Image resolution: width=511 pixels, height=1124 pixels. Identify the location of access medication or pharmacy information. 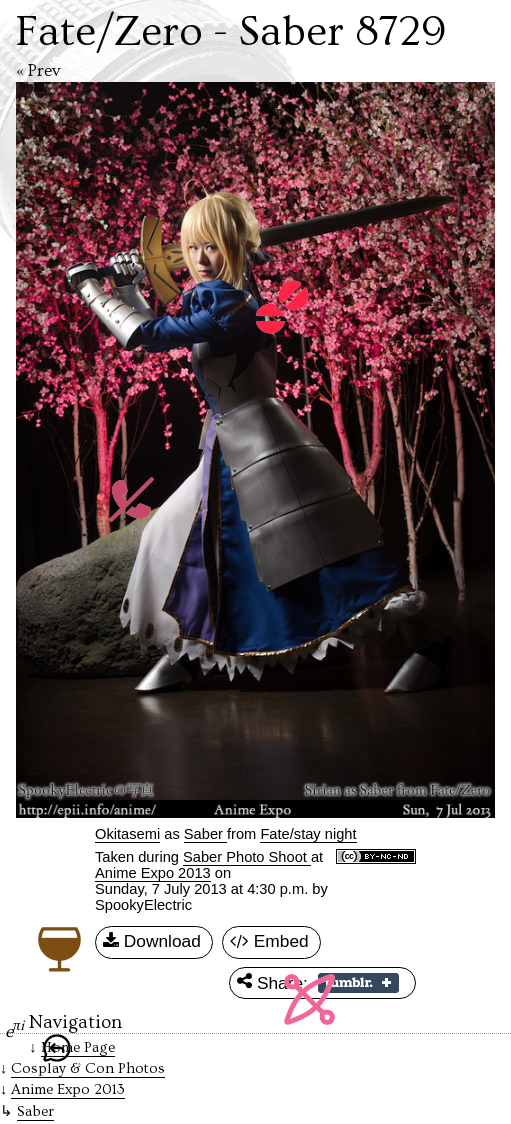
(282, 307).